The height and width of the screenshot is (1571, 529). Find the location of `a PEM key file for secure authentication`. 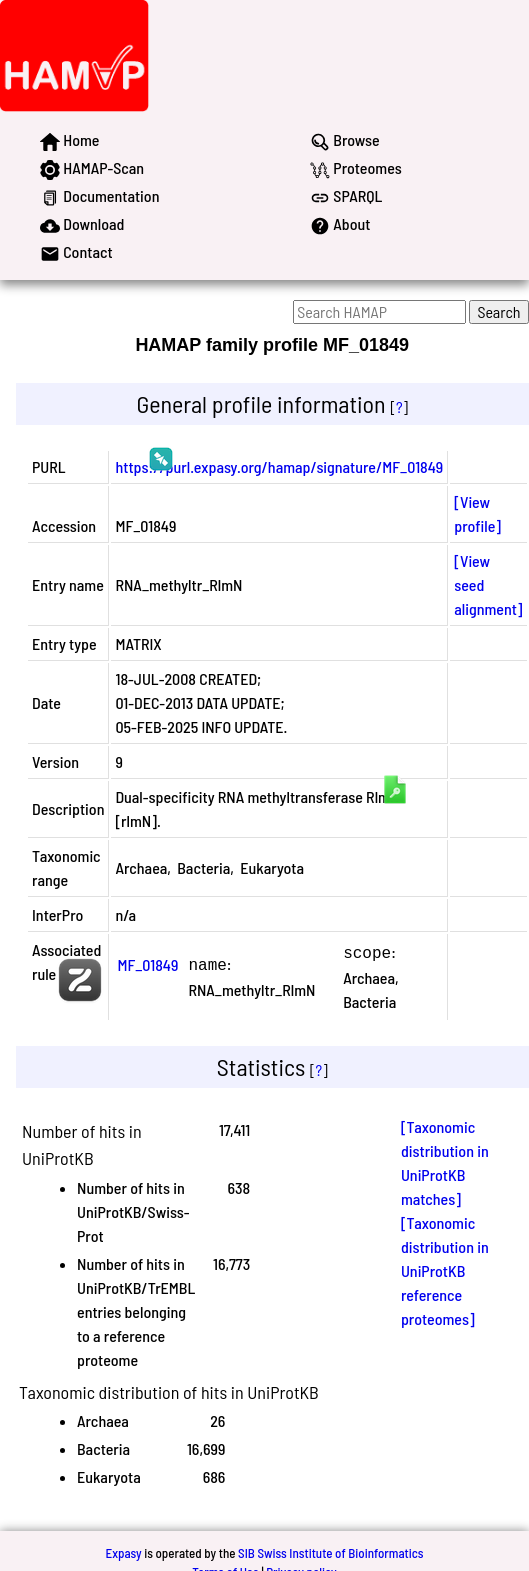

a PEM key file for secure authentication is located at coordinates (395, 790).